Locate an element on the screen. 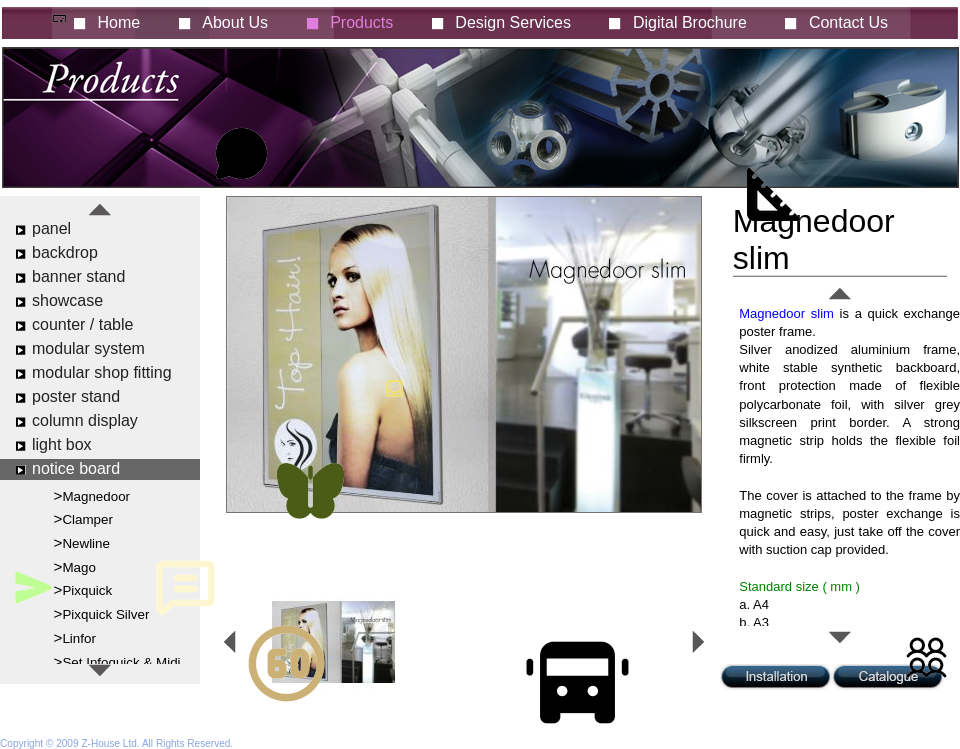 This screenshot has height=749, width=960. add a smart action or automated button is located at coordinates (59, 18).